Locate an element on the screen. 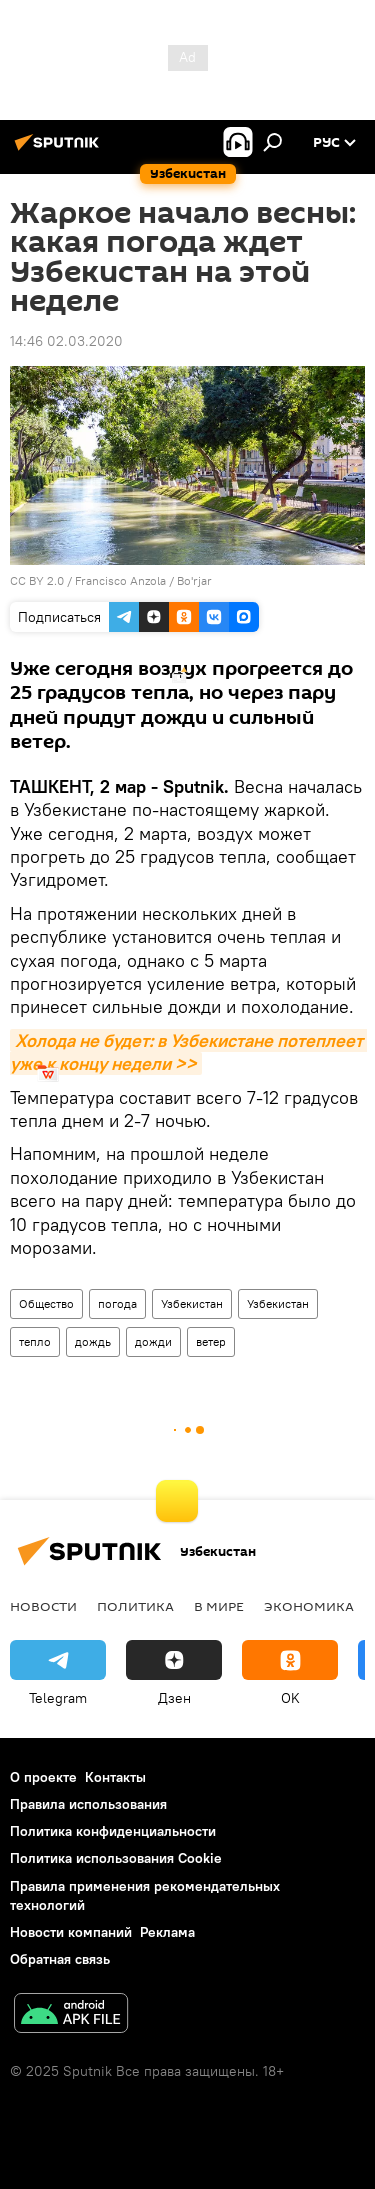 The width and height of the screenshot is (375, 2189). blank app icon template for customization is located at coordinates (177, 1501).